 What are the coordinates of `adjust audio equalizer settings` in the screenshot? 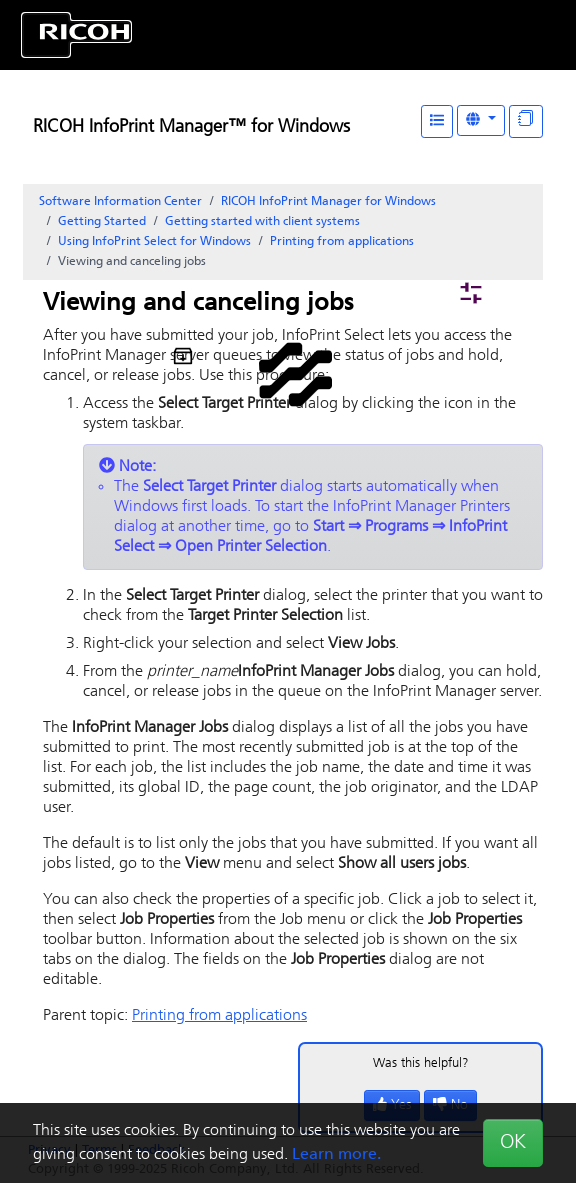 It's located at (471, 293).